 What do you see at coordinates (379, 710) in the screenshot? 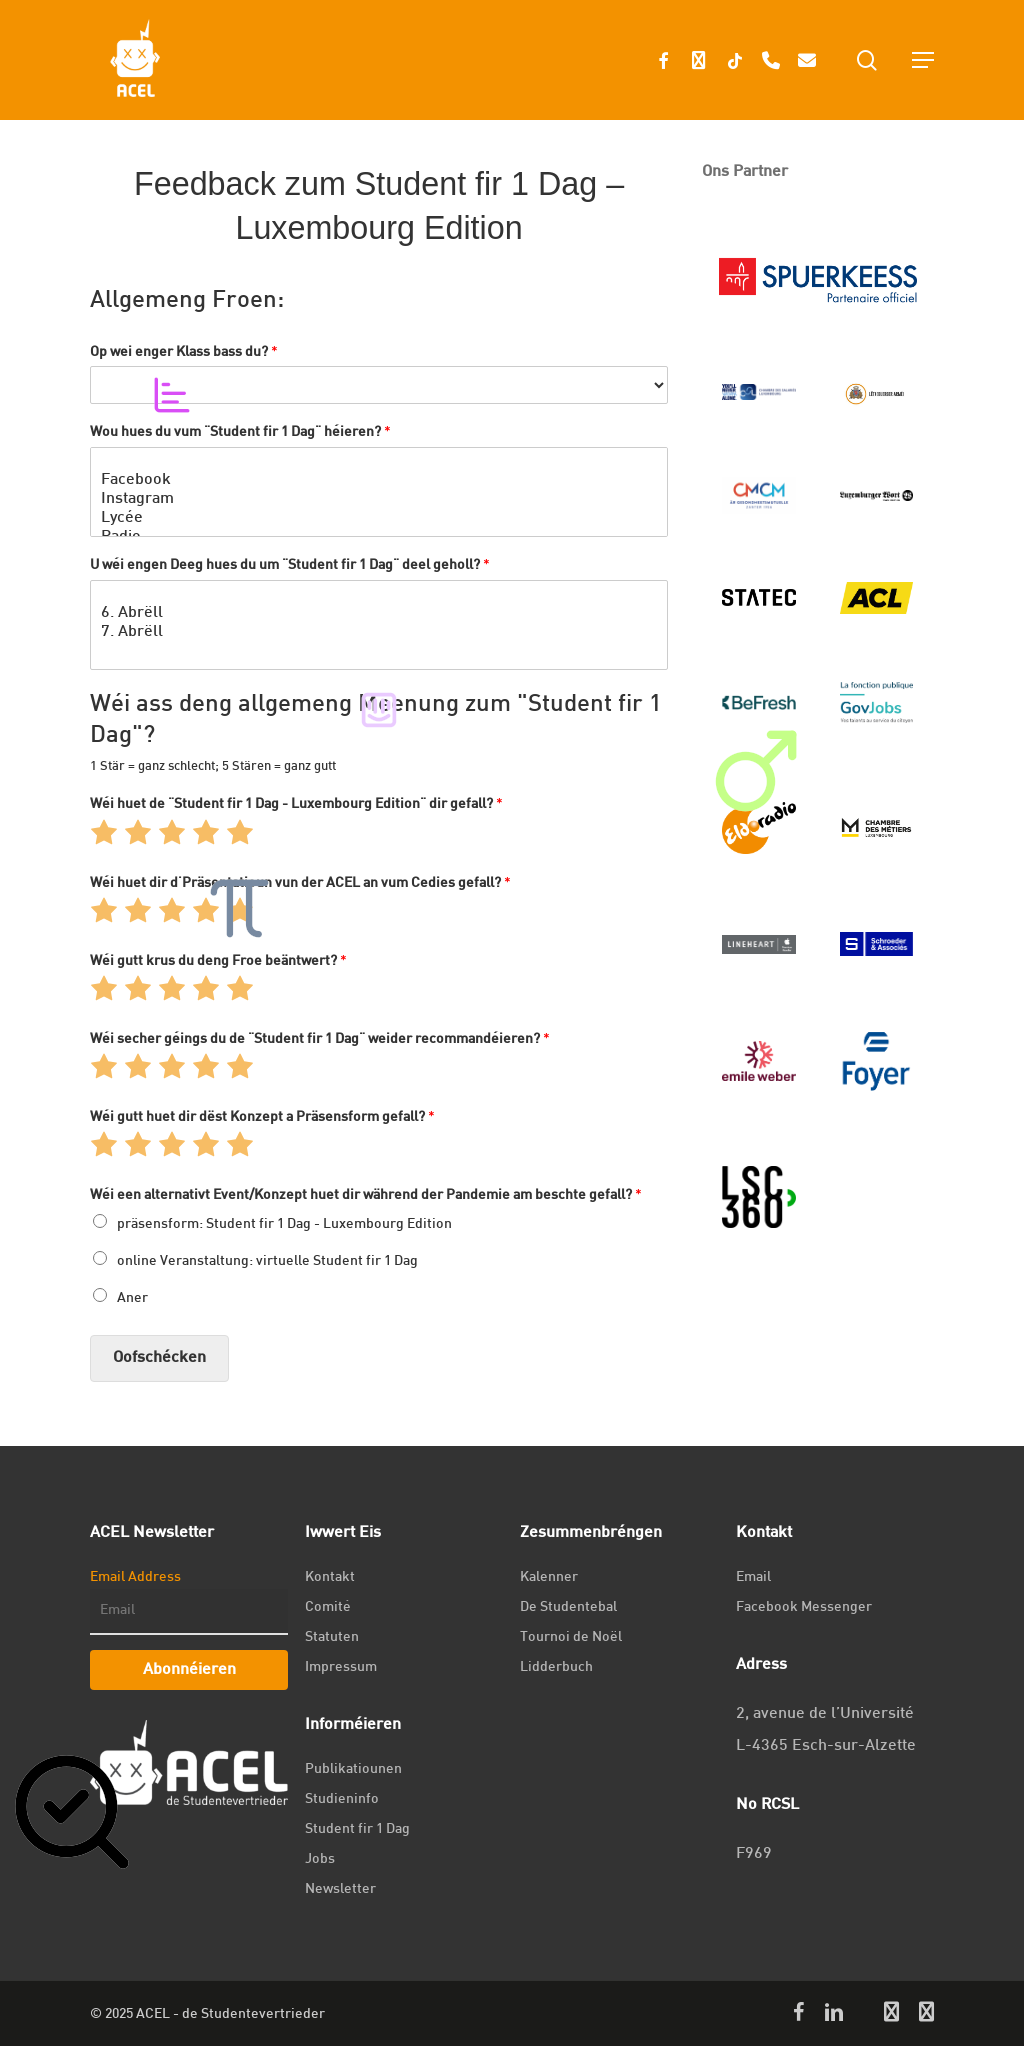
I see `open intercom customer messaging` at bounding box center [379, 710].